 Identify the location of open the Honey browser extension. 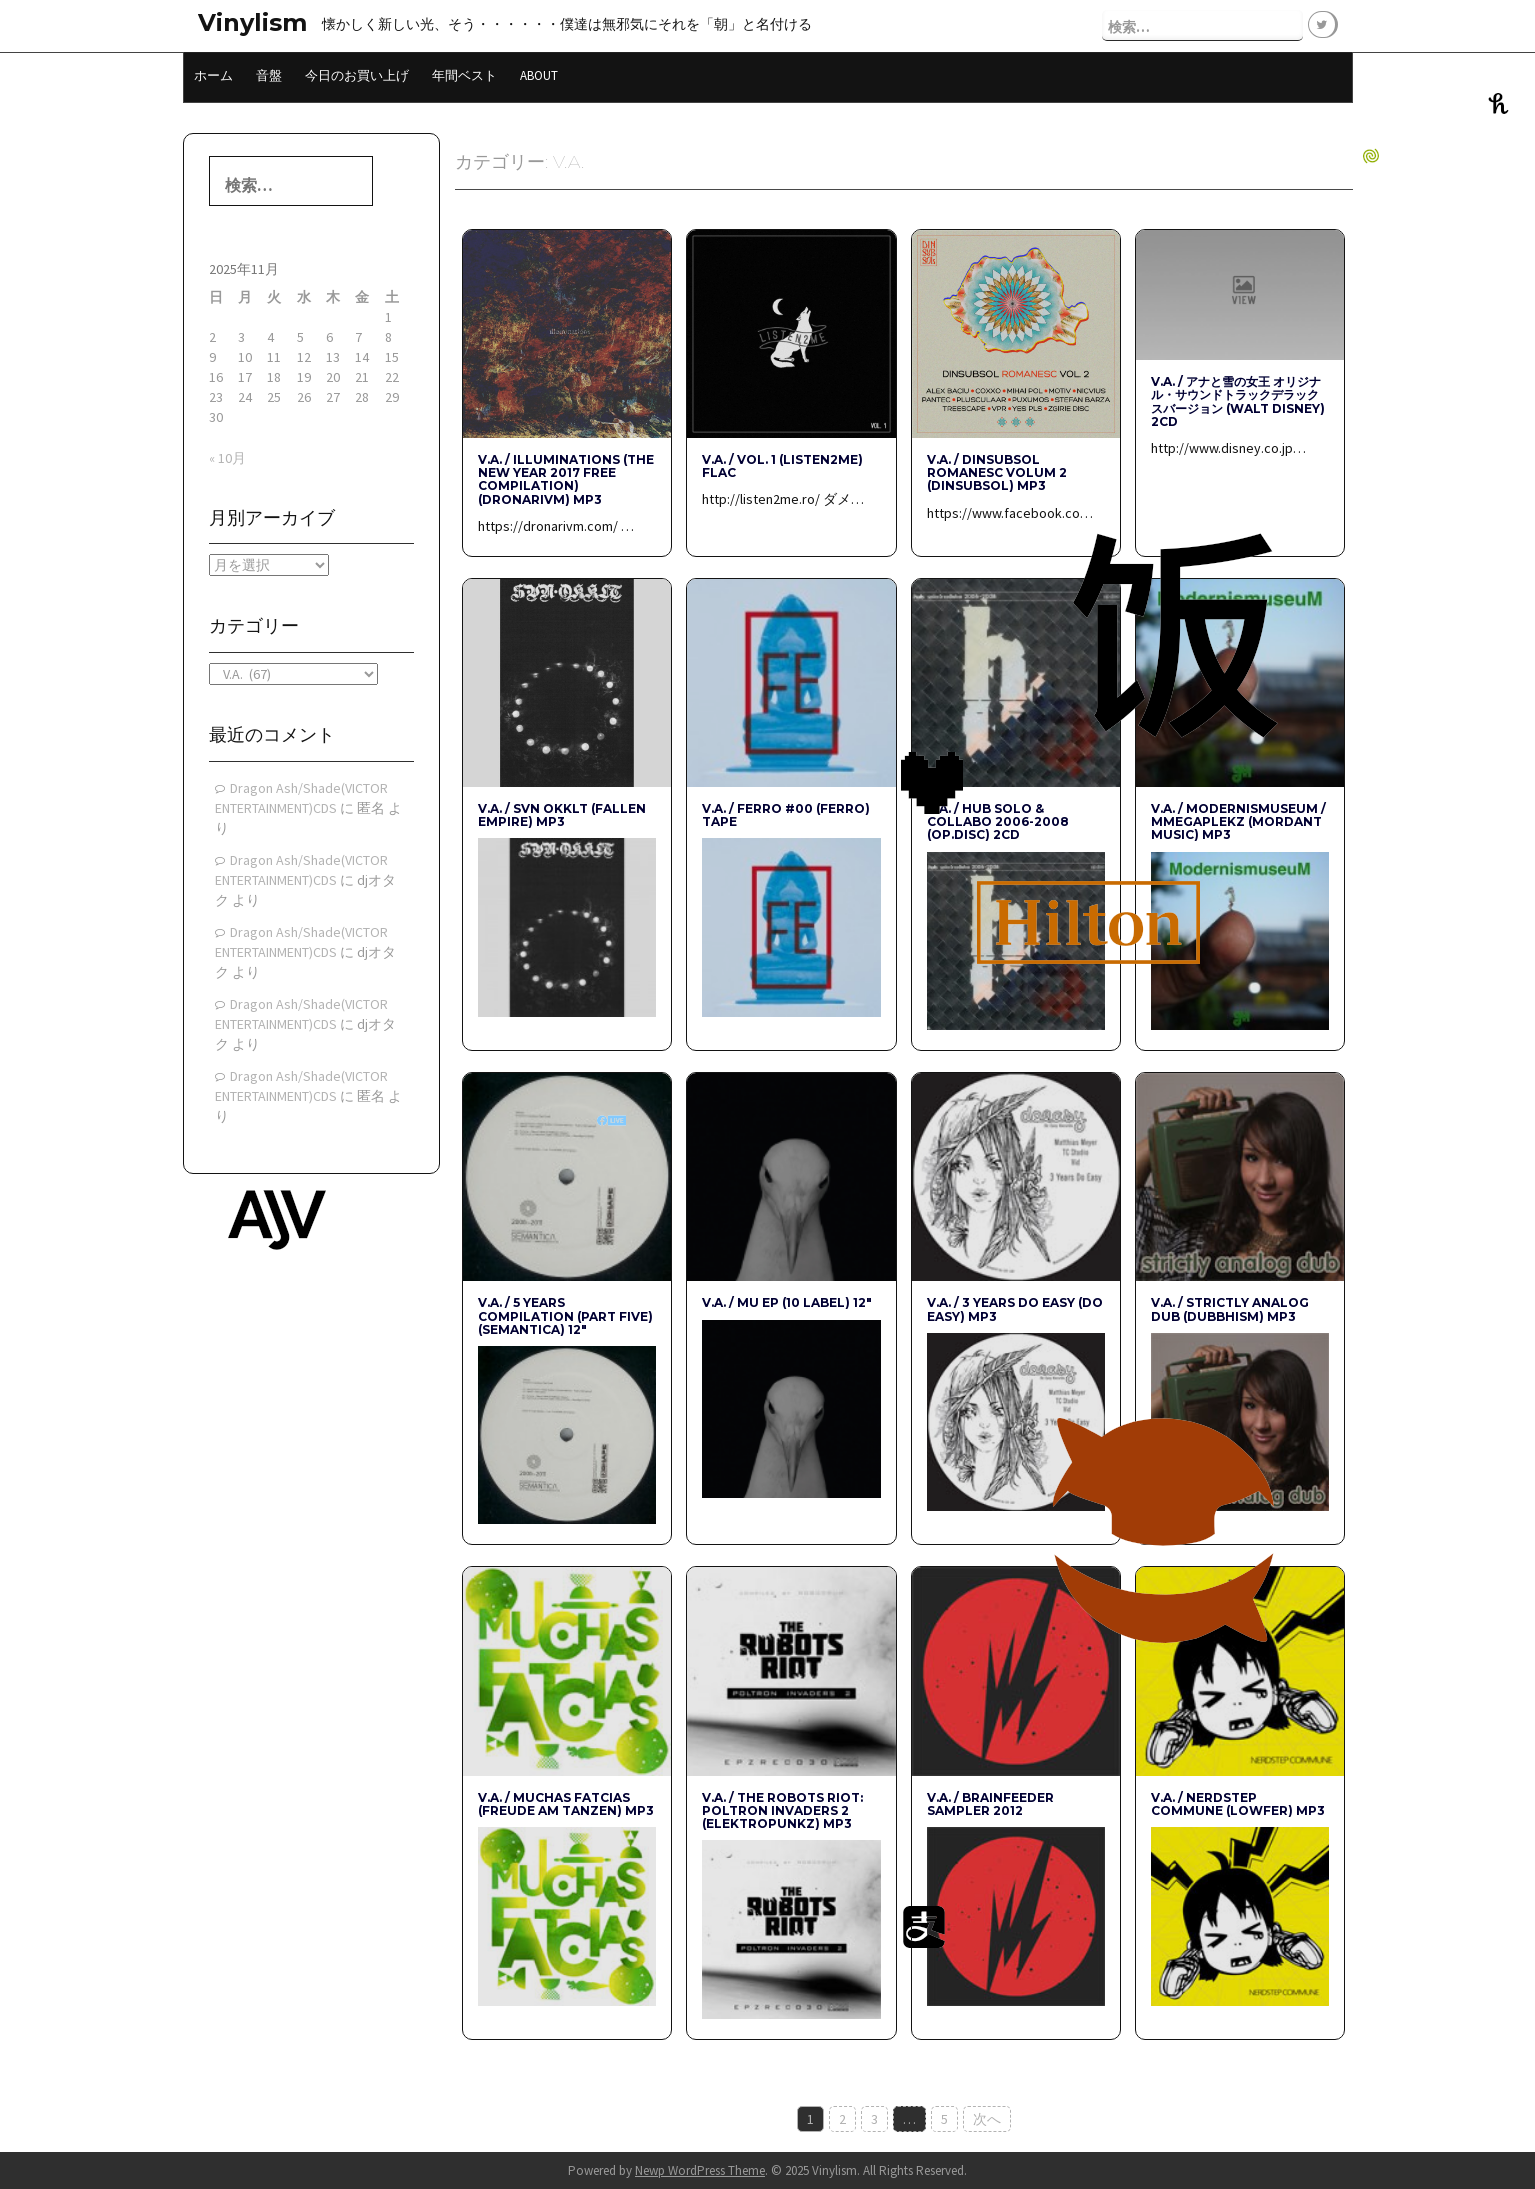
(1498, 103).